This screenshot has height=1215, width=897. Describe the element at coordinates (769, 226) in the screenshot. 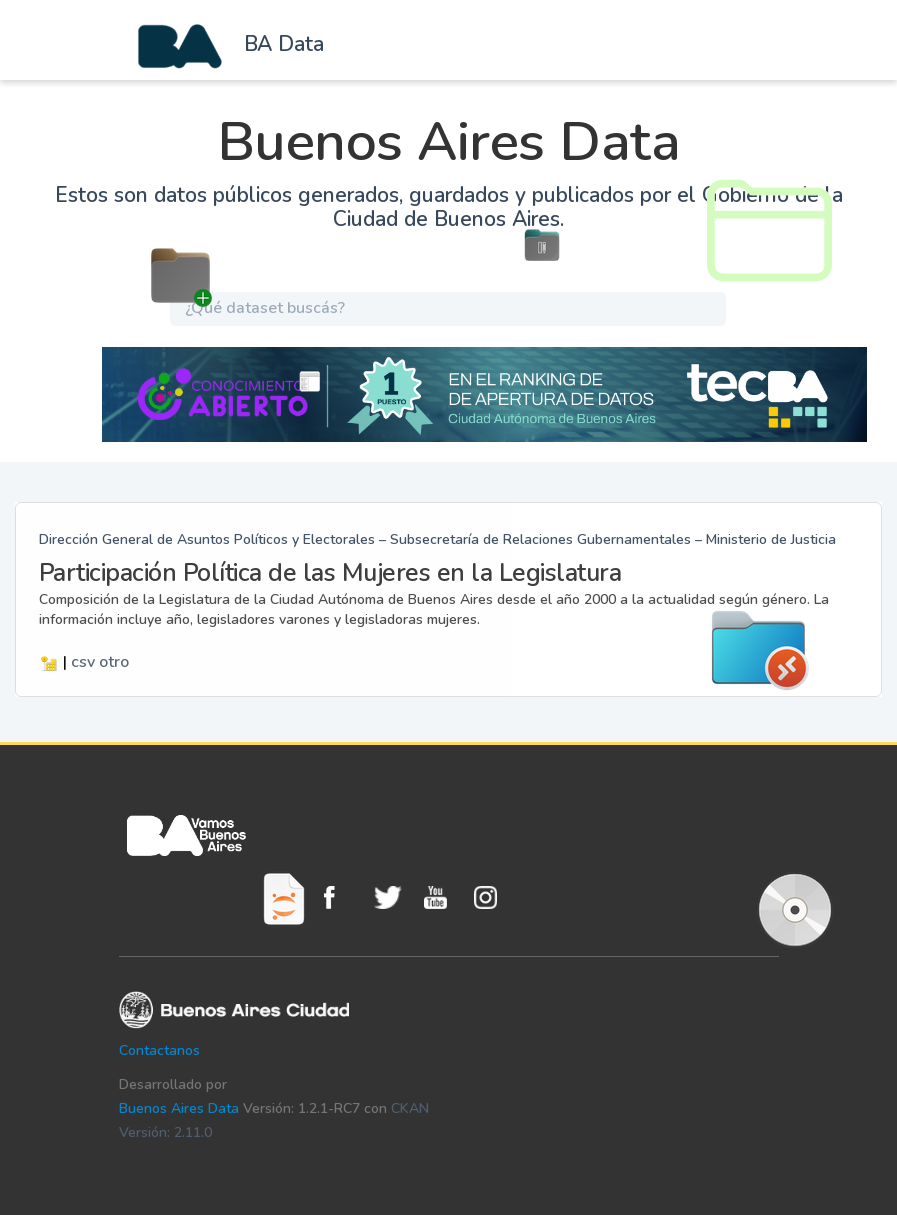

I see `access file and folder preferences` at that location.